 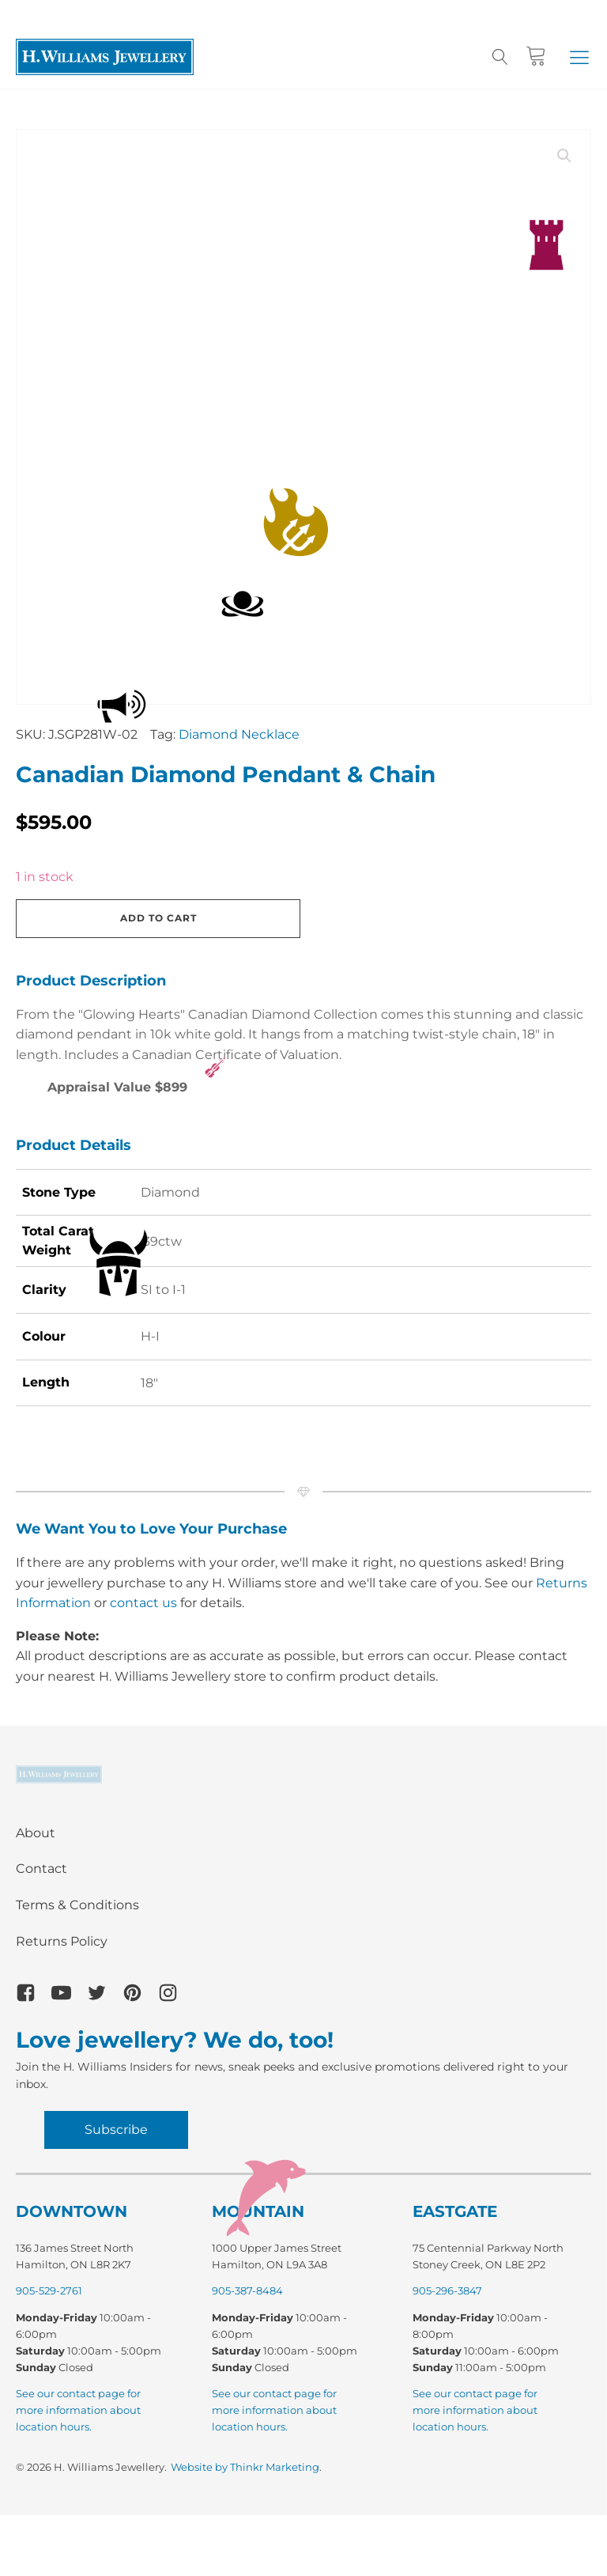 I want to click on select viking or warrior character class, so click(x=119, y=1262).